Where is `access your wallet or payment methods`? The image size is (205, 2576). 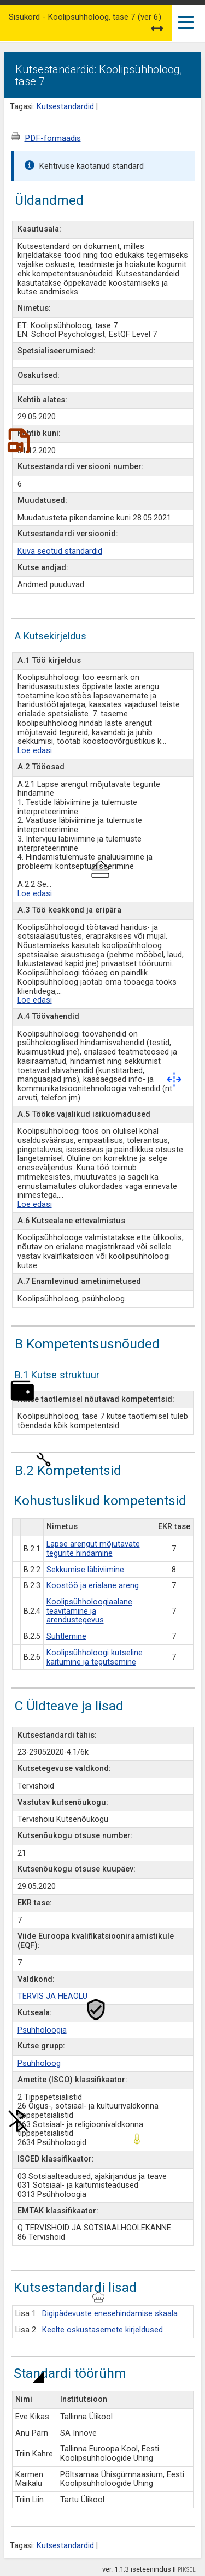
access your wallet or payment methods is located at coordinates (22, 1391).